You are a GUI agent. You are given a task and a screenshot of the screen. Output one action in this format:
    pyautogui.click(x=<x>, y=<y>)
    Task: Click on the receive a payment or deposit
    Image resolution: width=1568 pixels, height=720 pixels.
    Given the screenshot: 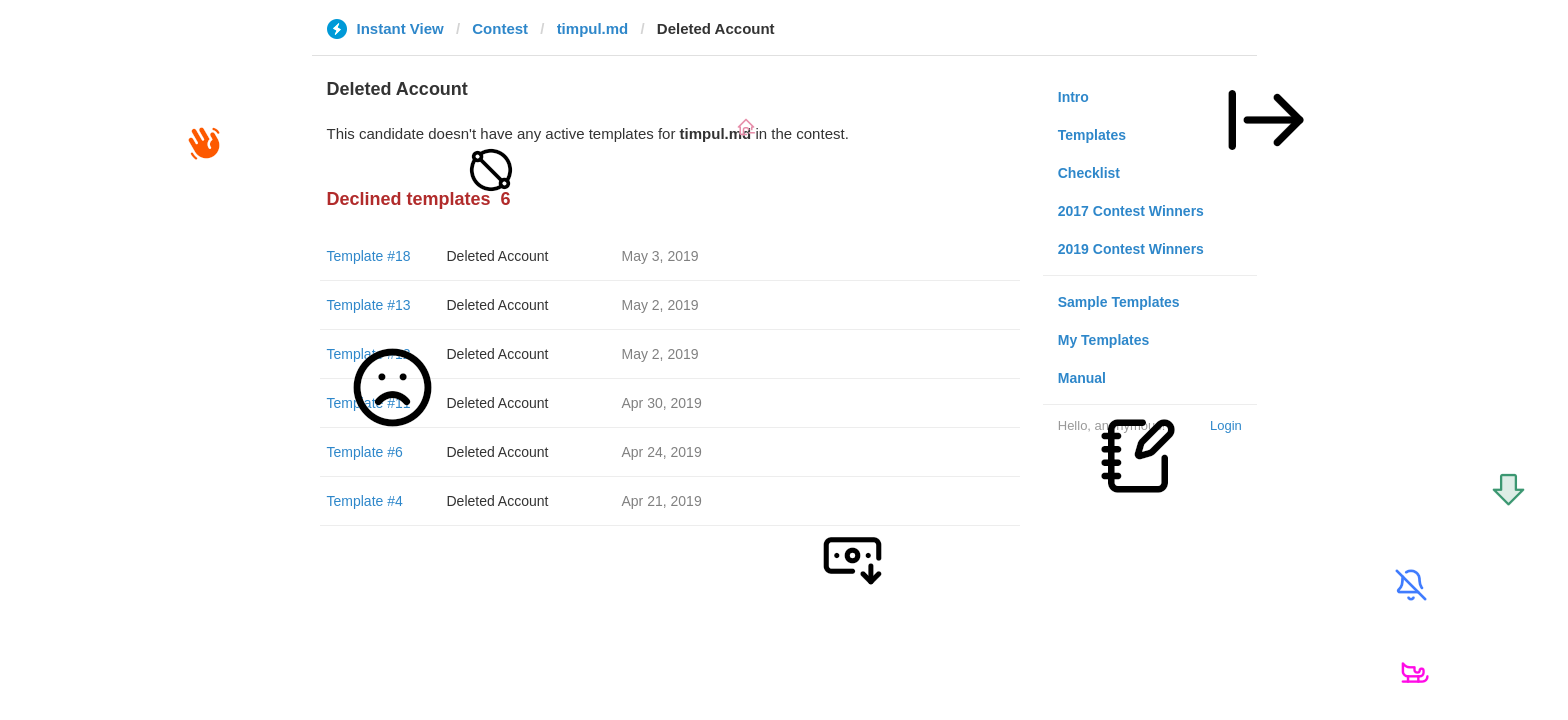 What is the action you would take?
    pyautogui.click(x=852, y=555)
    